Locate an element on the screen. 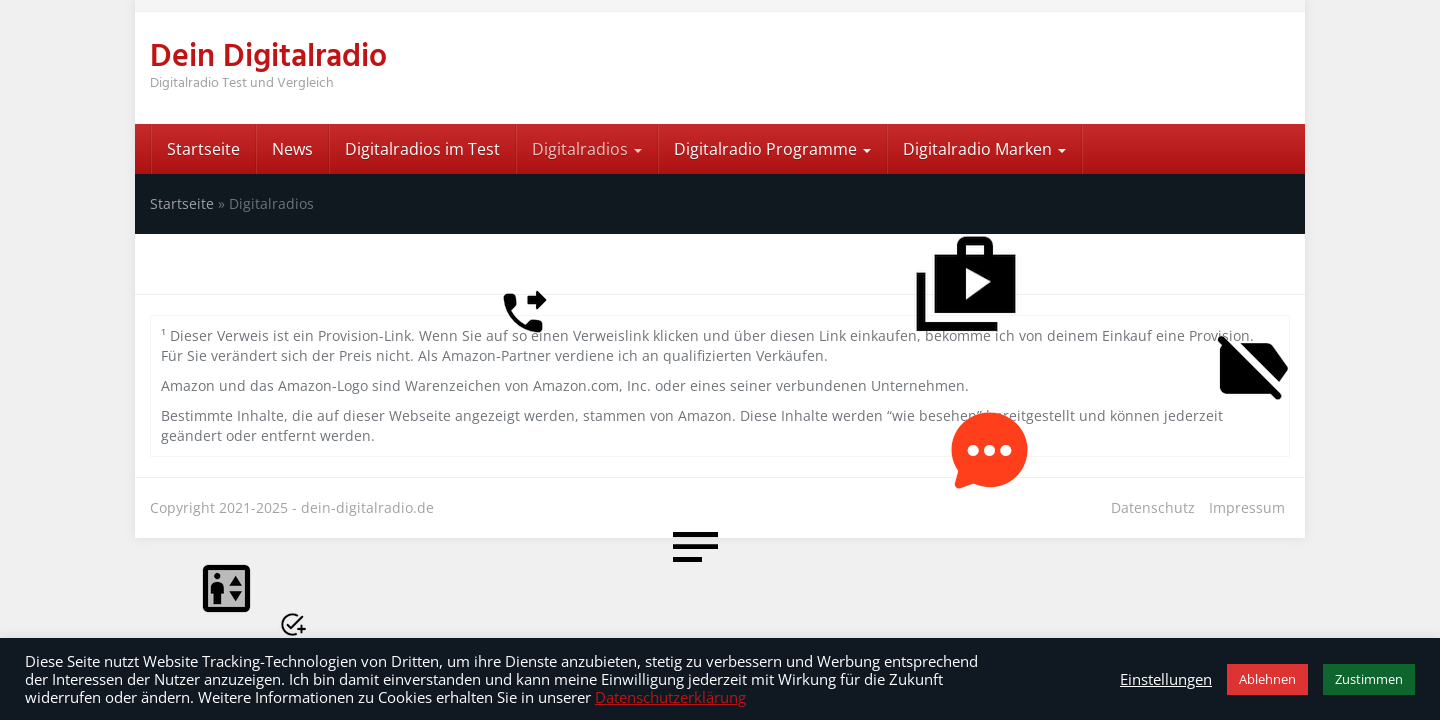  add a new task to your list is located at coordinates (292, 624).